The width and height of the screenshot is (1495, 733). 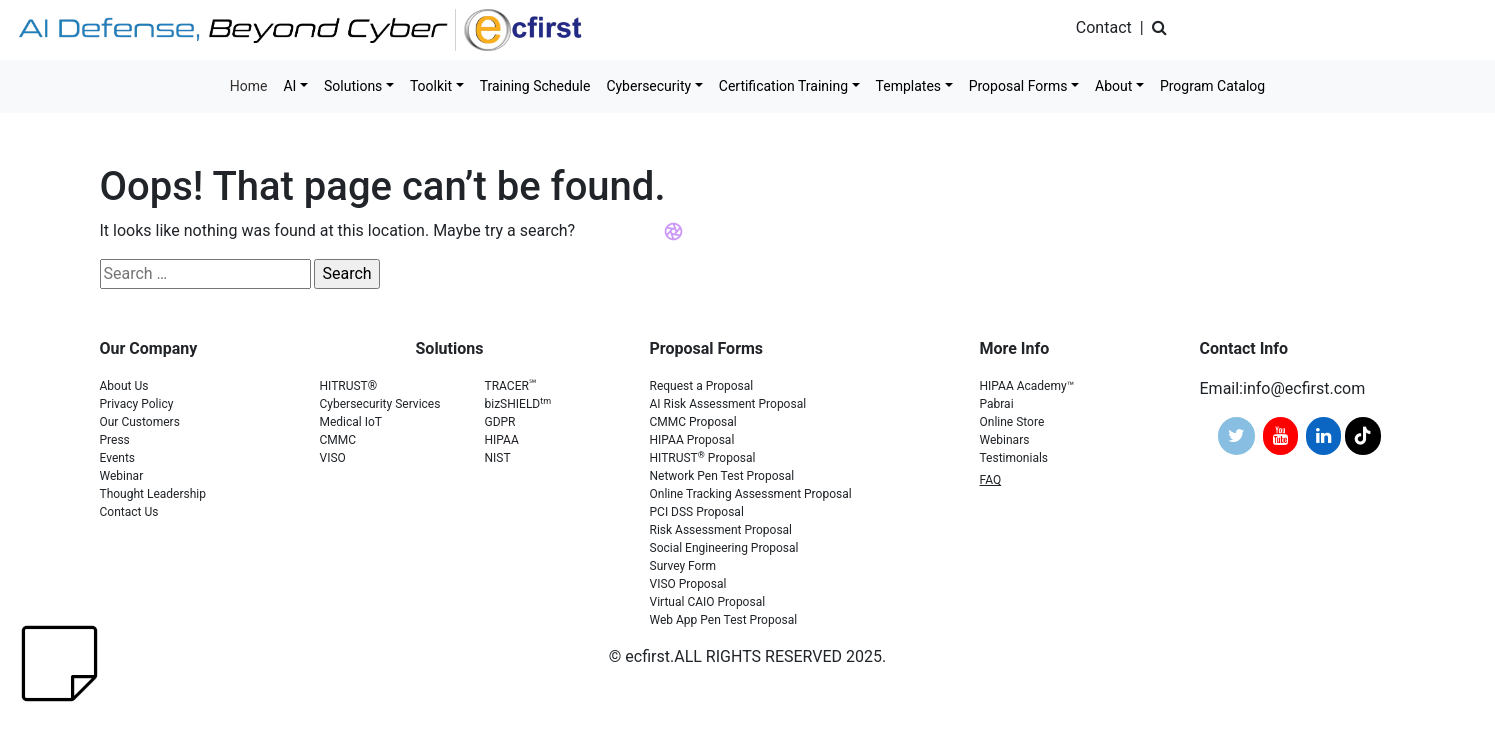 What do you see at coordinates (673, 231) in the screenshot?
I see `adjust camera aperture settings` at bounding box center [673, 231].